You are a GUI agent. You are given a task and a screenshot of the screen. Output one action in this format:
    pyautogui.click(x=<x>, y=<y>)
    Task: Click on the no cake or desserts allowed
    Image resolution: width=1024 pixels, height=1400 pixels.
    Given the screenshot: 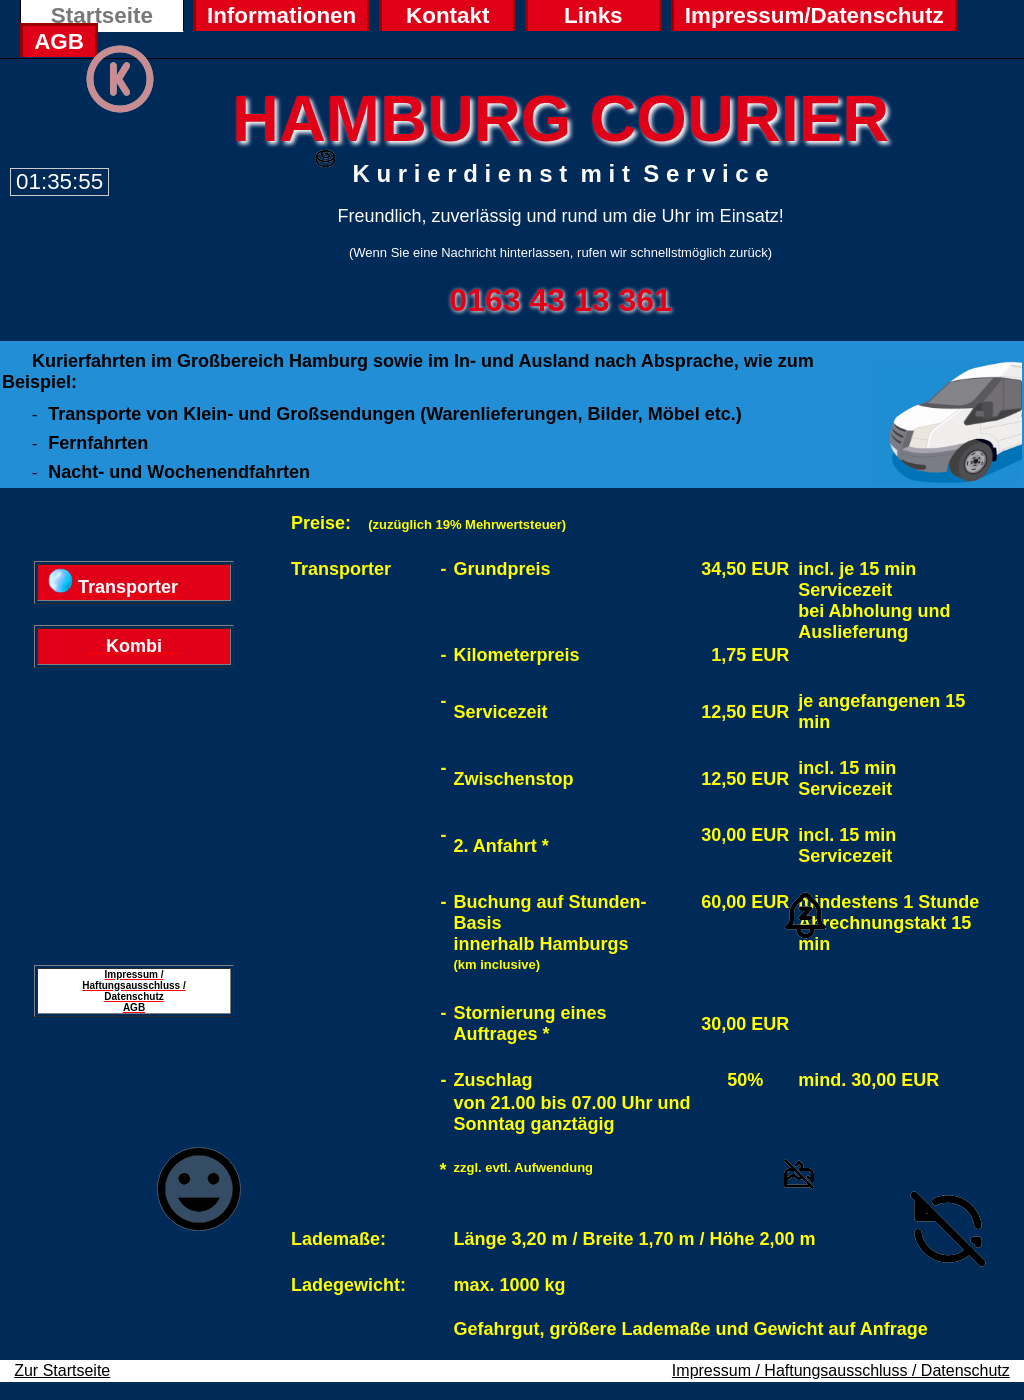 What is the action you would take?
    pyautogui.click(x=799, y=1174)
    